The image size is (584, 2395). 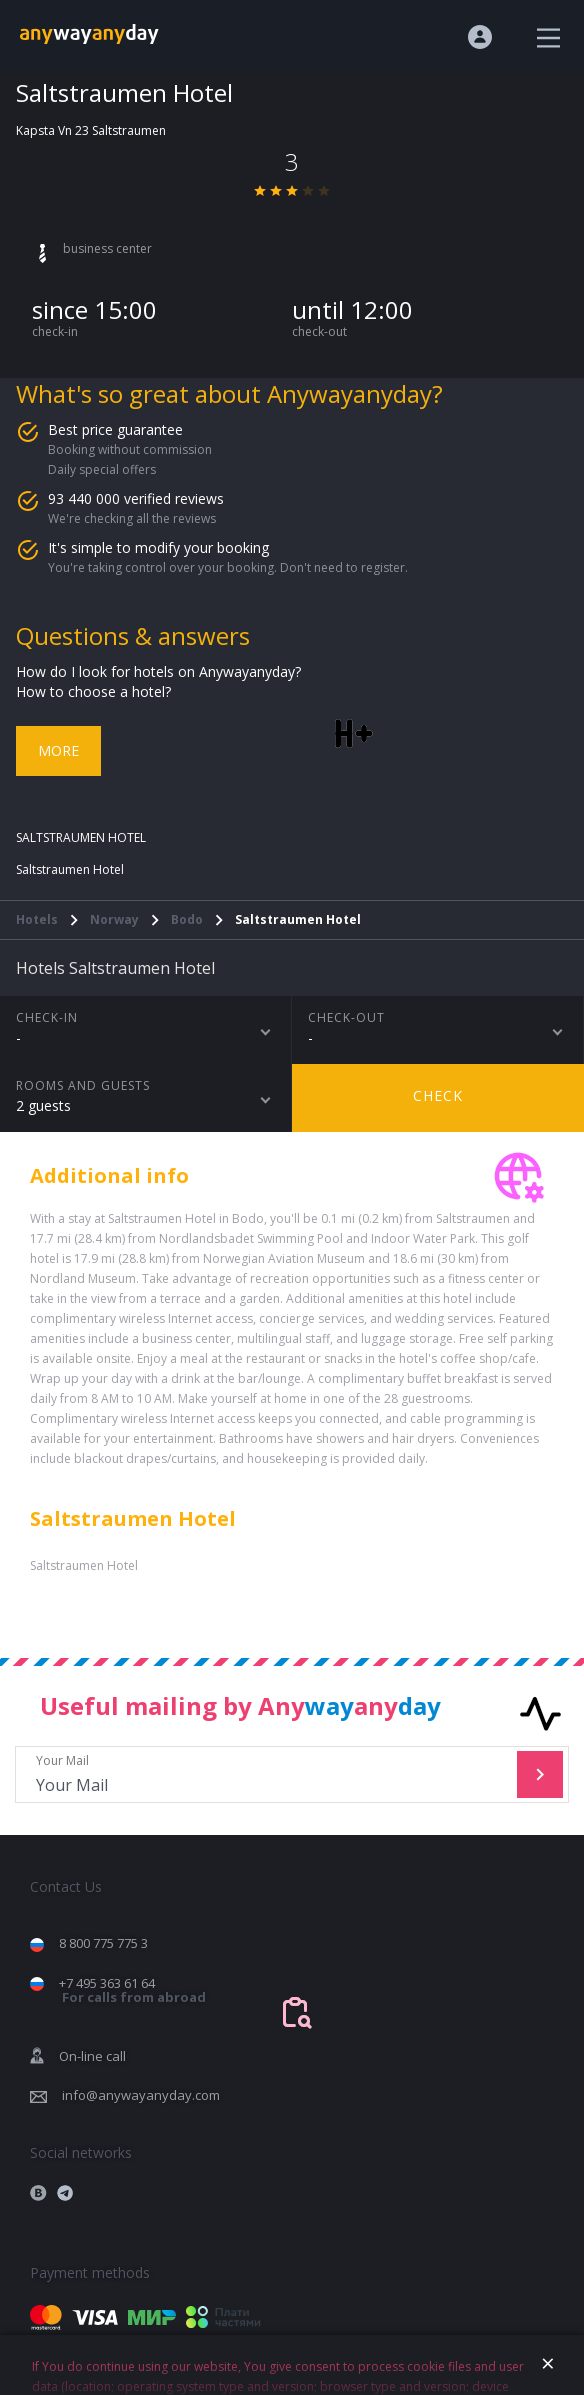 What do you see at coordinates (540, 1714) in the screenshot?
I see `view health or heart rate data` at bounding box center [540, 1714].